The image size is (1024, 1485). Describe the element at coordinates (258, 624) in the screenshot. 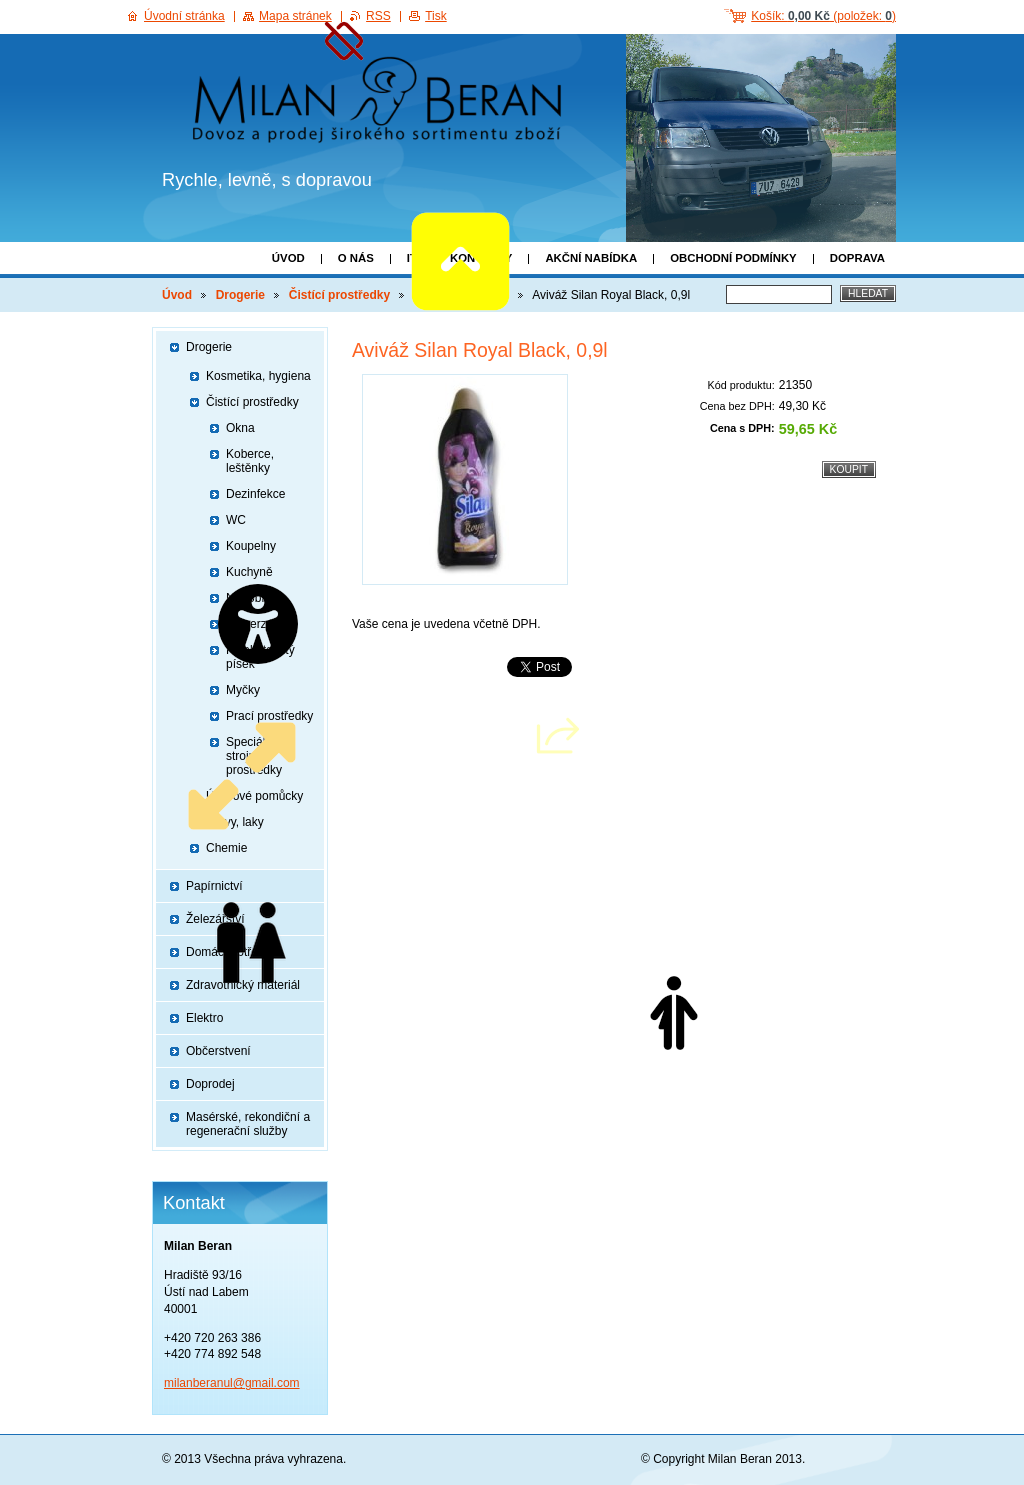

I see `access accessibility settings` at that location.